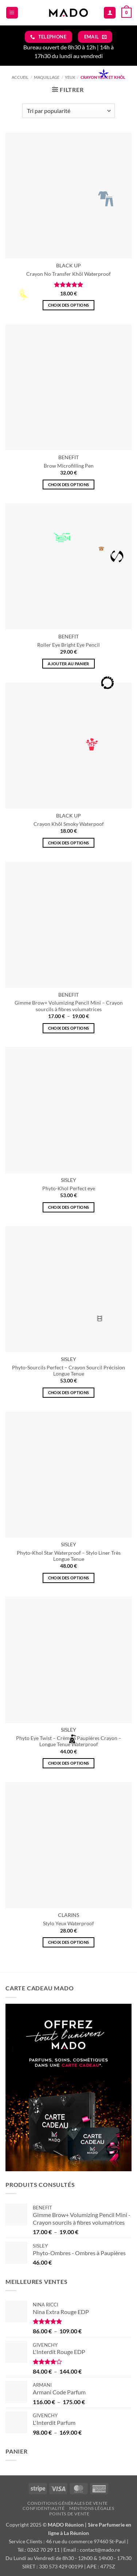  What do you see at coordinates (91, 744) in the screenshot?
I see `access gardening or plant care features` at bounding box center [91, 744].